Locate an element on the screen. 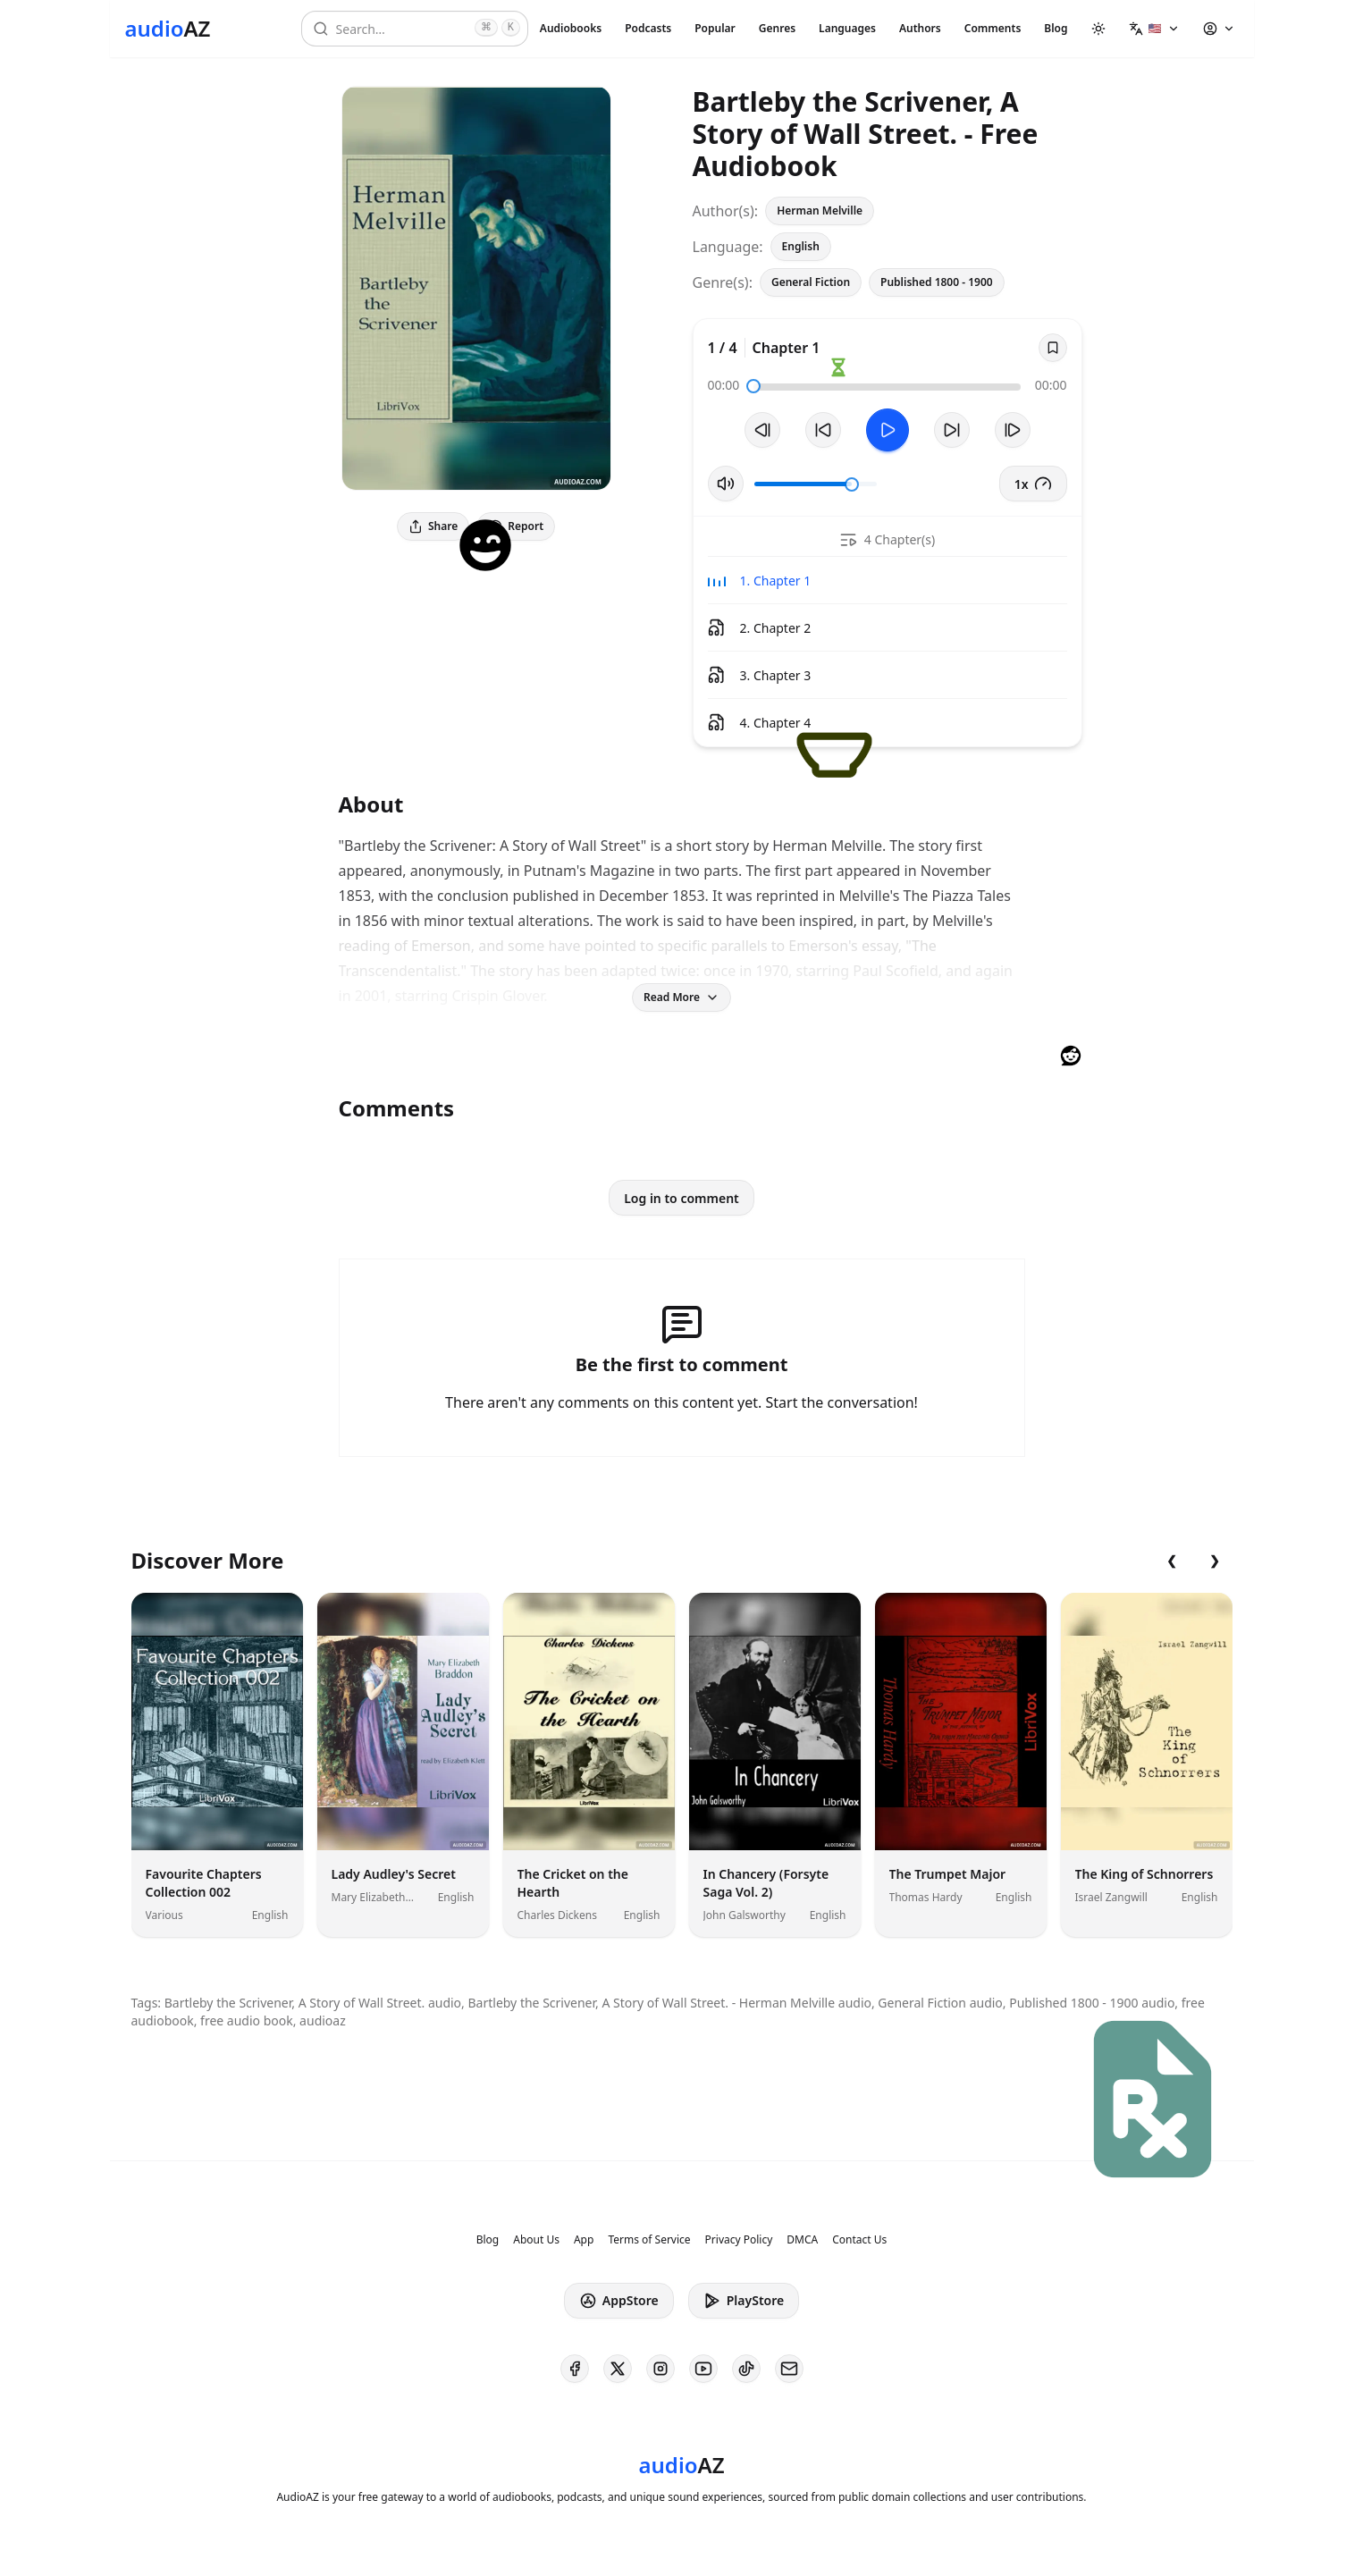 The height and width of the screenshot is (2576, 1363). open the Reddit app is located at coordinates (1071, 1056).